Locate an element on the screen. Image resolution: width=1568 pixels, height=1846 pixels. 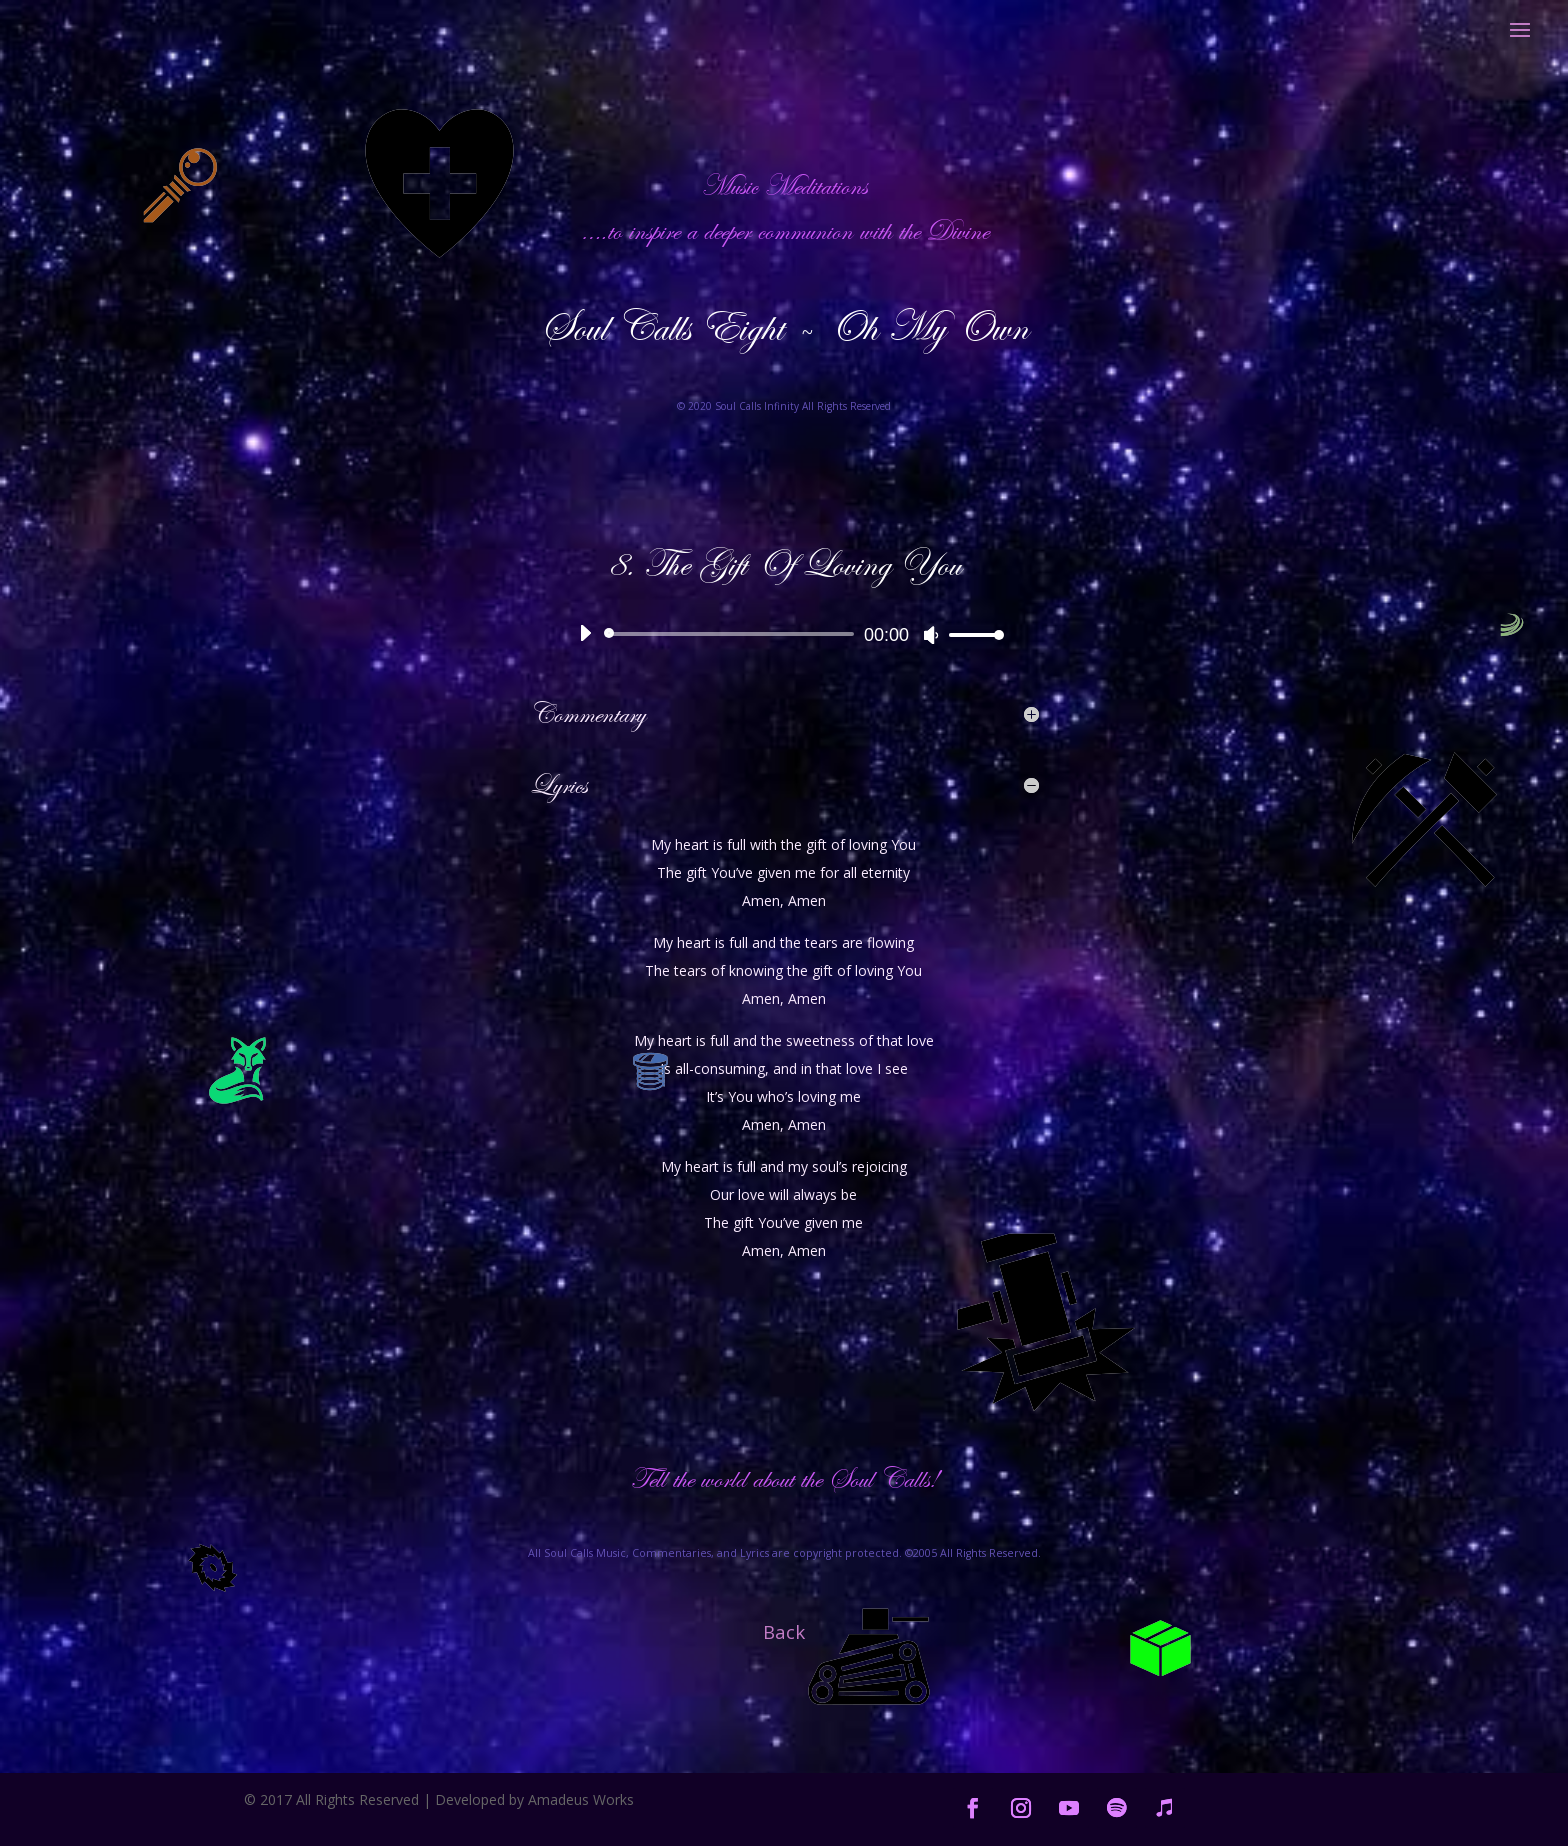
view package or shipment status is located at coordinates (1160, 1648).